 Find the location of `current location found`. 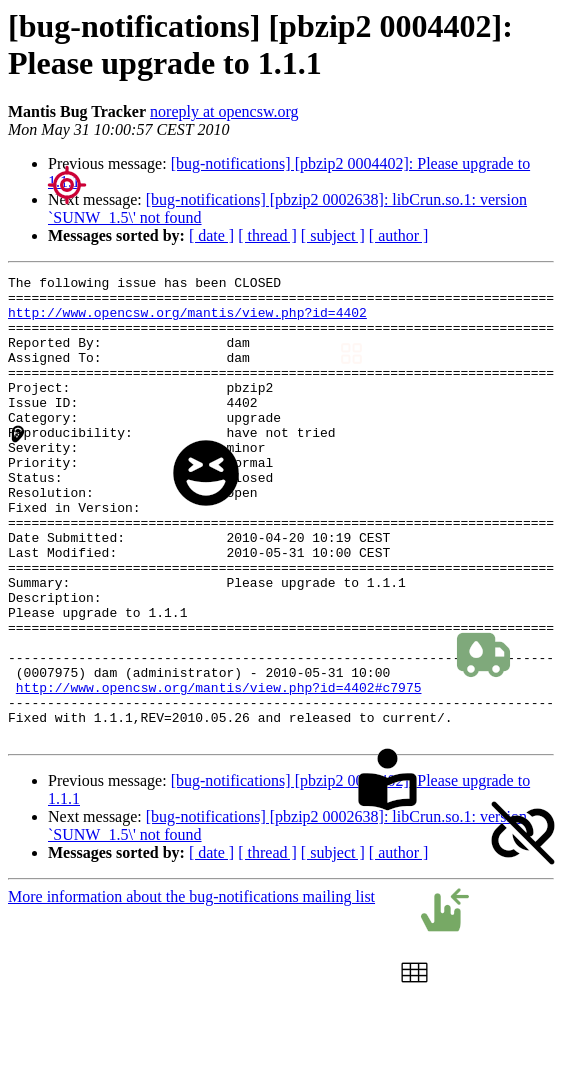

current location found is located at coordinates (67, 185).